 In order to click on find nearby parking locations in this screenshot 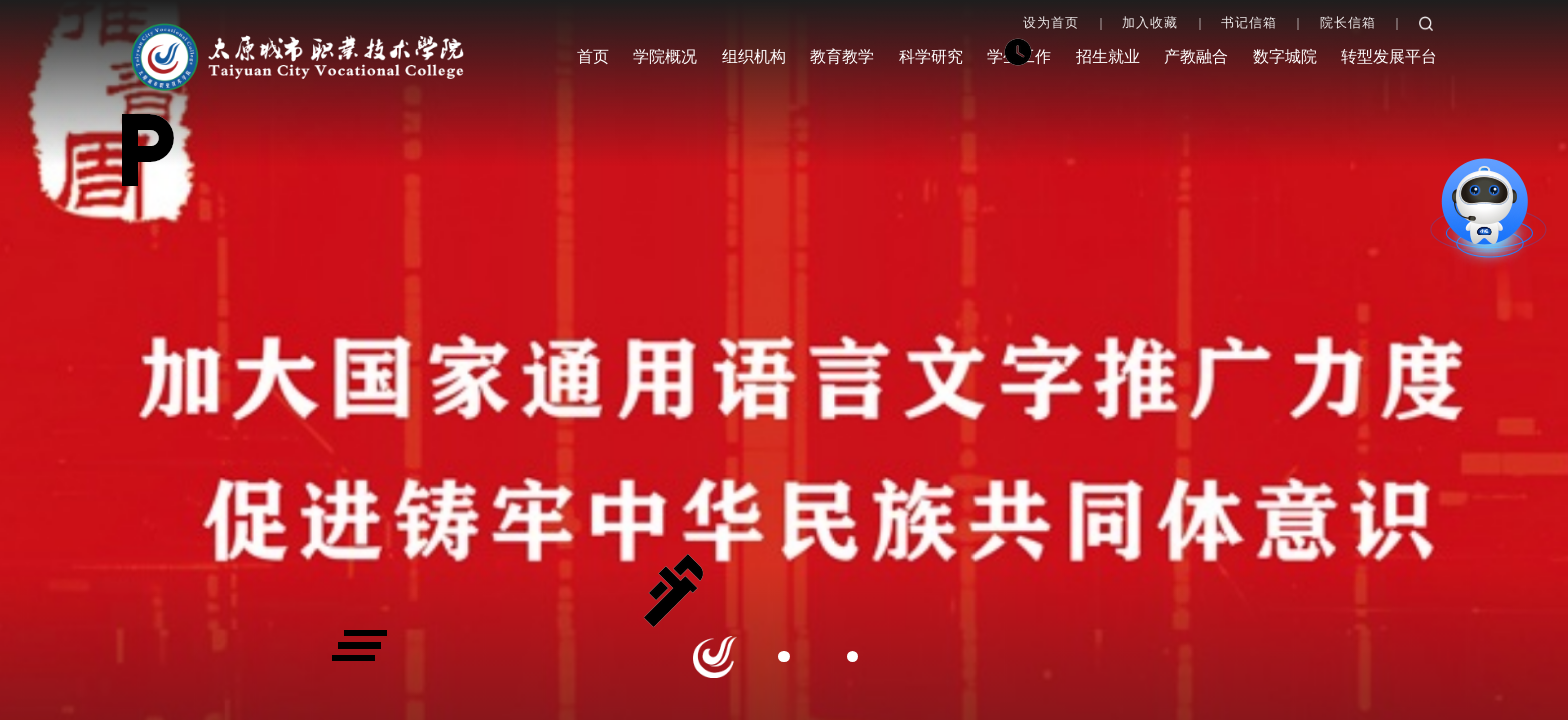, I will do `click(146, 150)`.